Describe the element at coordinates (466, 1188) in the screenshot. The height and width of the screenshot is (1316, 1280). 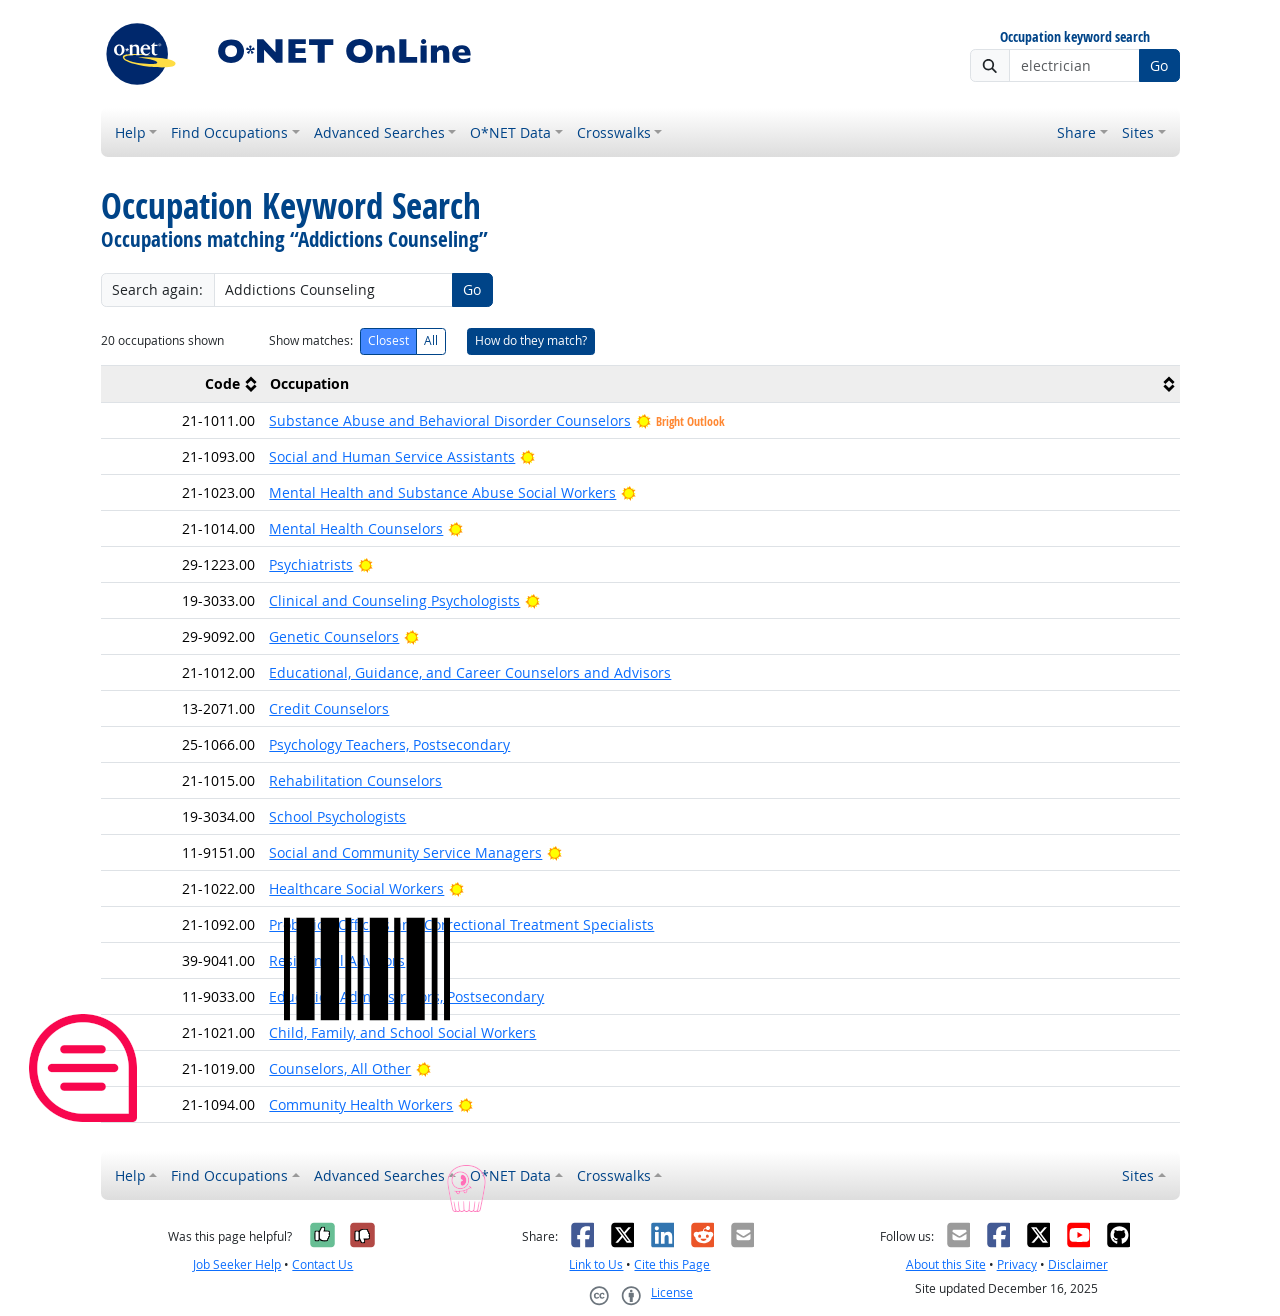
I see `ScyllaDB logo` at that location.